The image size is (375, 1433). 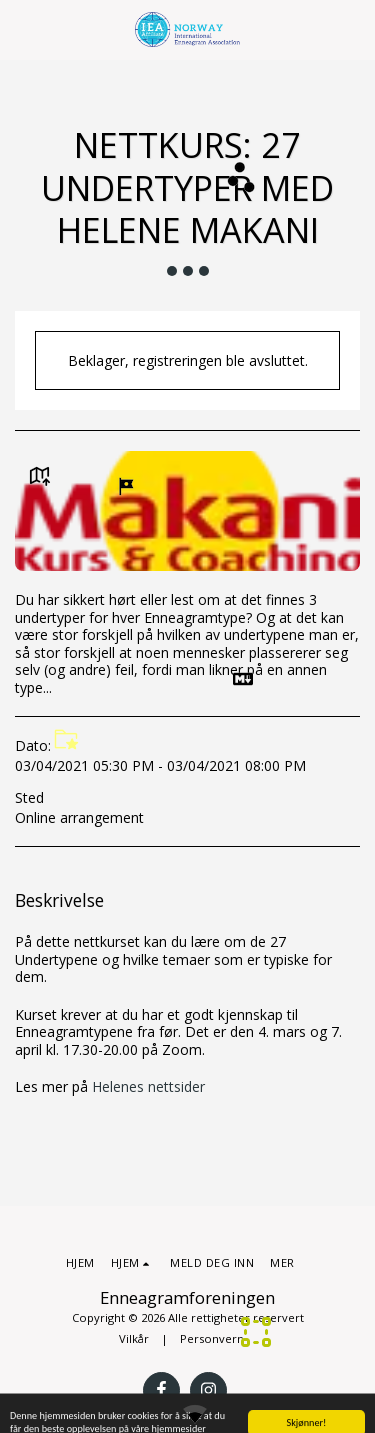 I want to click on format text using markdown, so click(x=243, y=679).